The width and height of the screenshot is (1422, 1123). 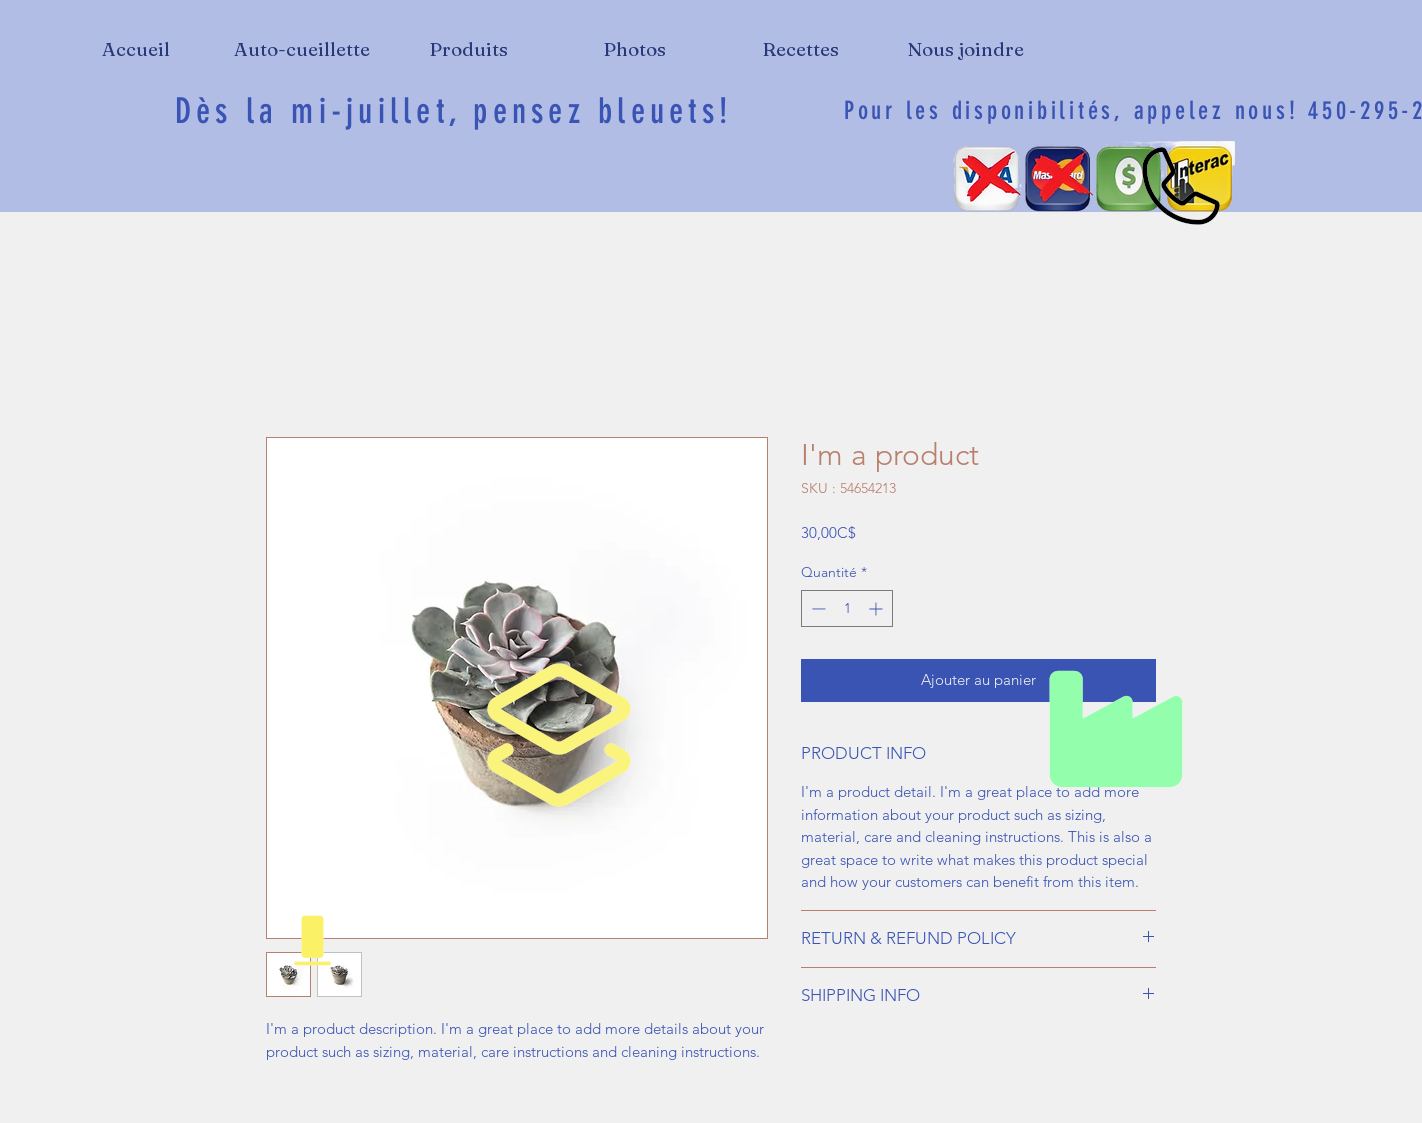 I want to click on view or manage layers, so click(x=559, y=735).